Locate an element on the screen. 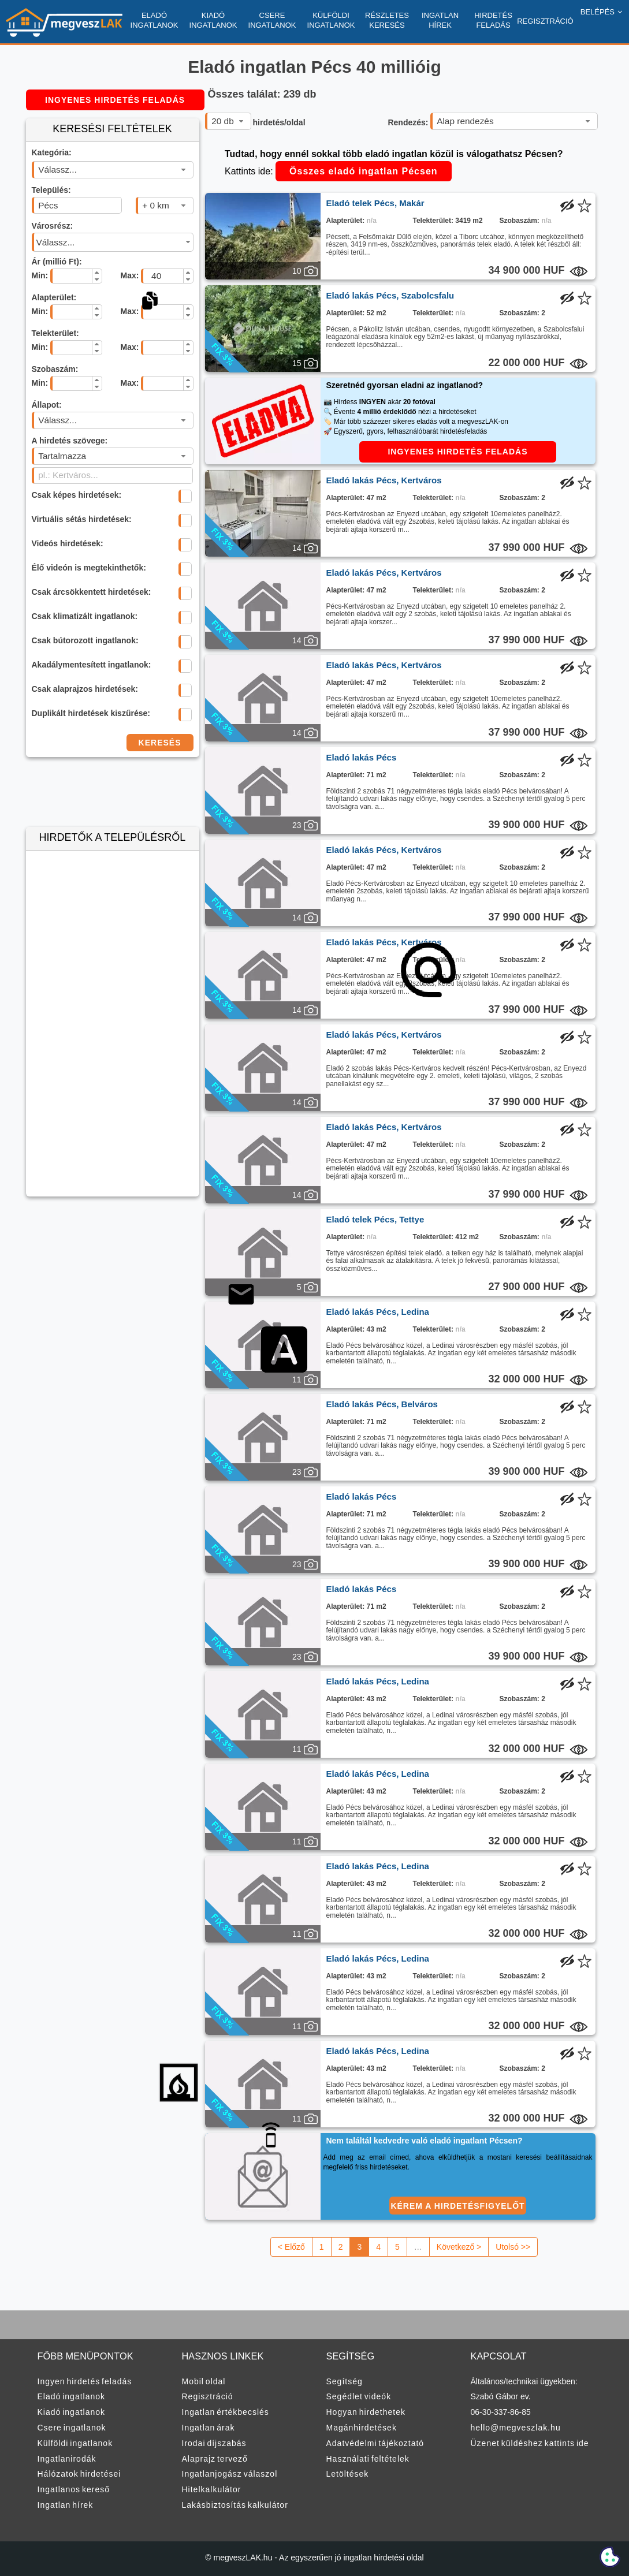 The image size is (629, 2576). download or install a new font is located at coordinates (284, 1349).